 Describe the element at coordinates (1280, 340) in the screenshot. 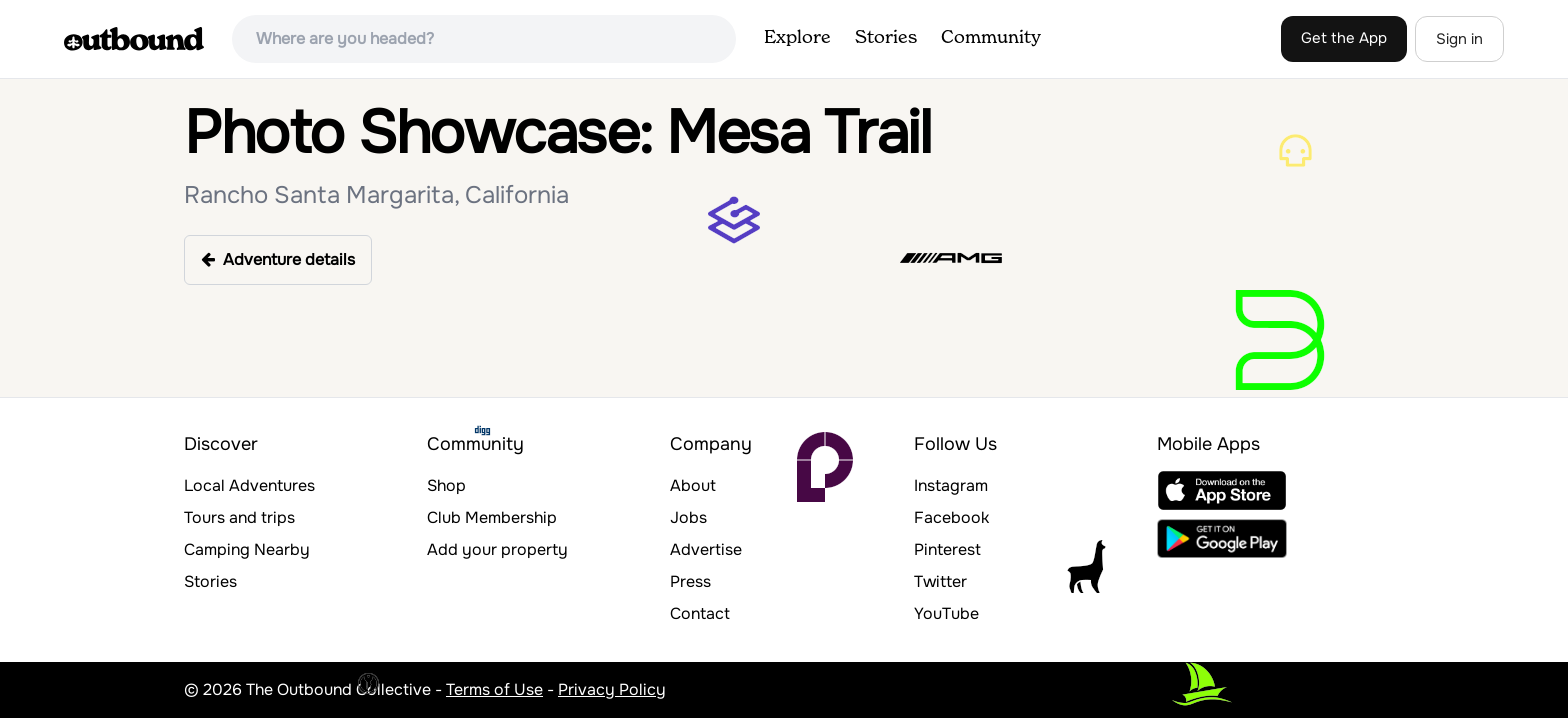

I see `bluesound brand logo` at that location.